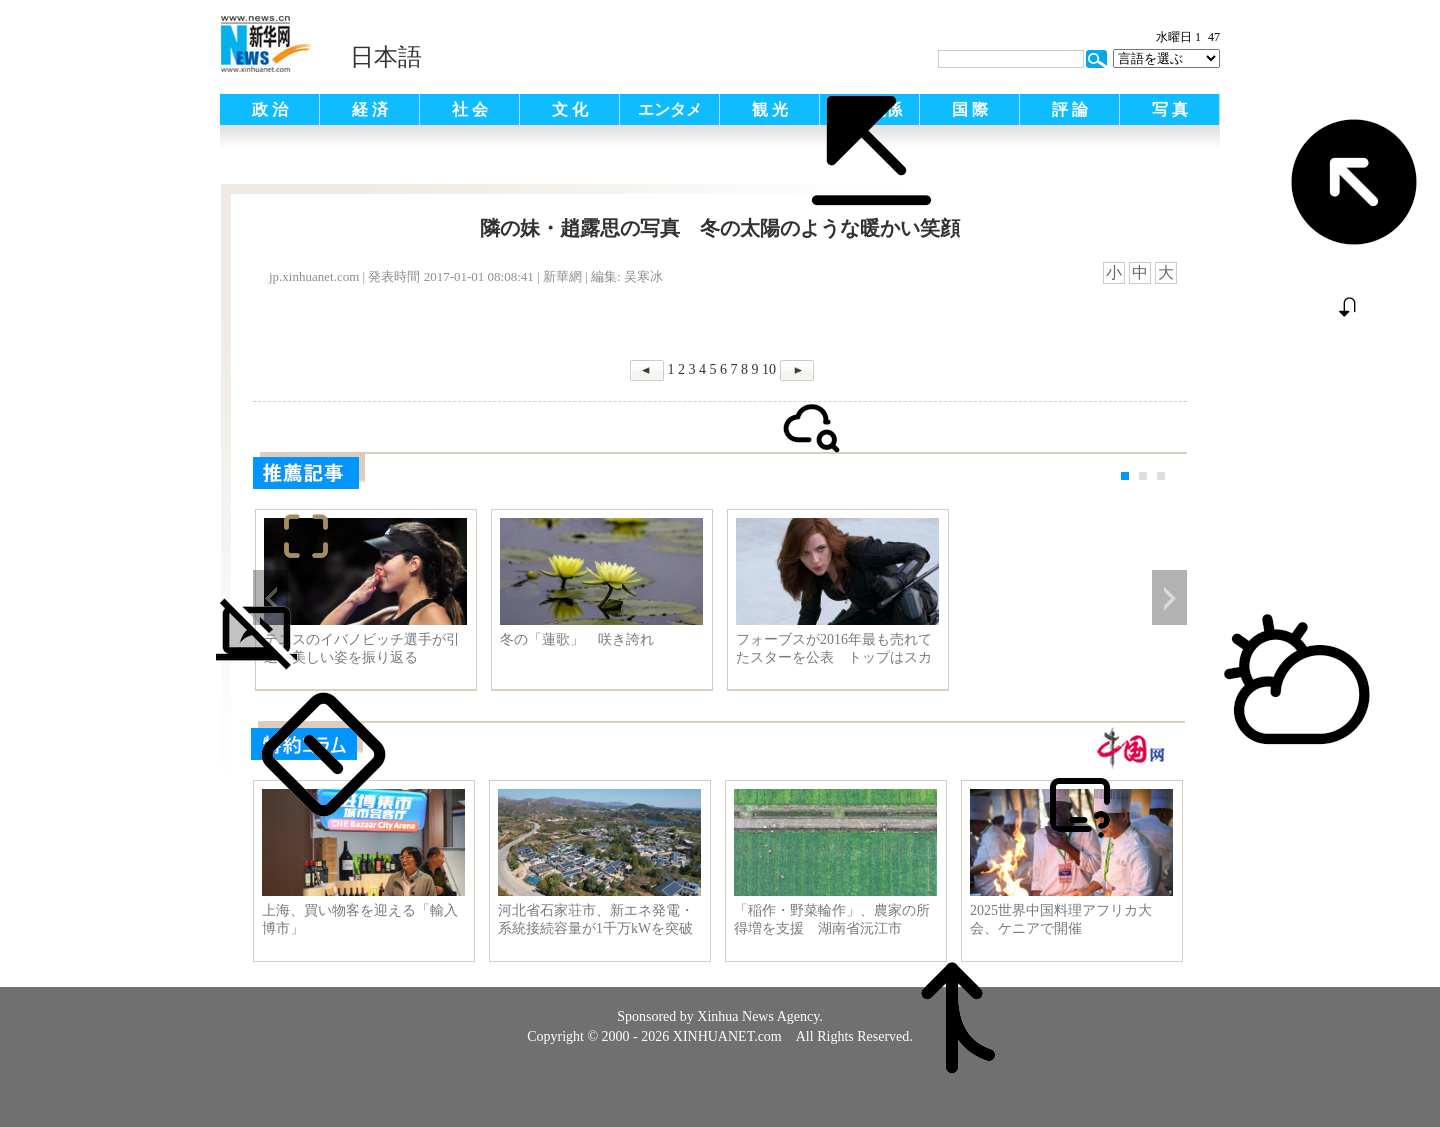 The image size is (1440, 1127). Describe the element at coordinates (306, 536) in the screenshot. I see `expand to full screen mode` at that location.